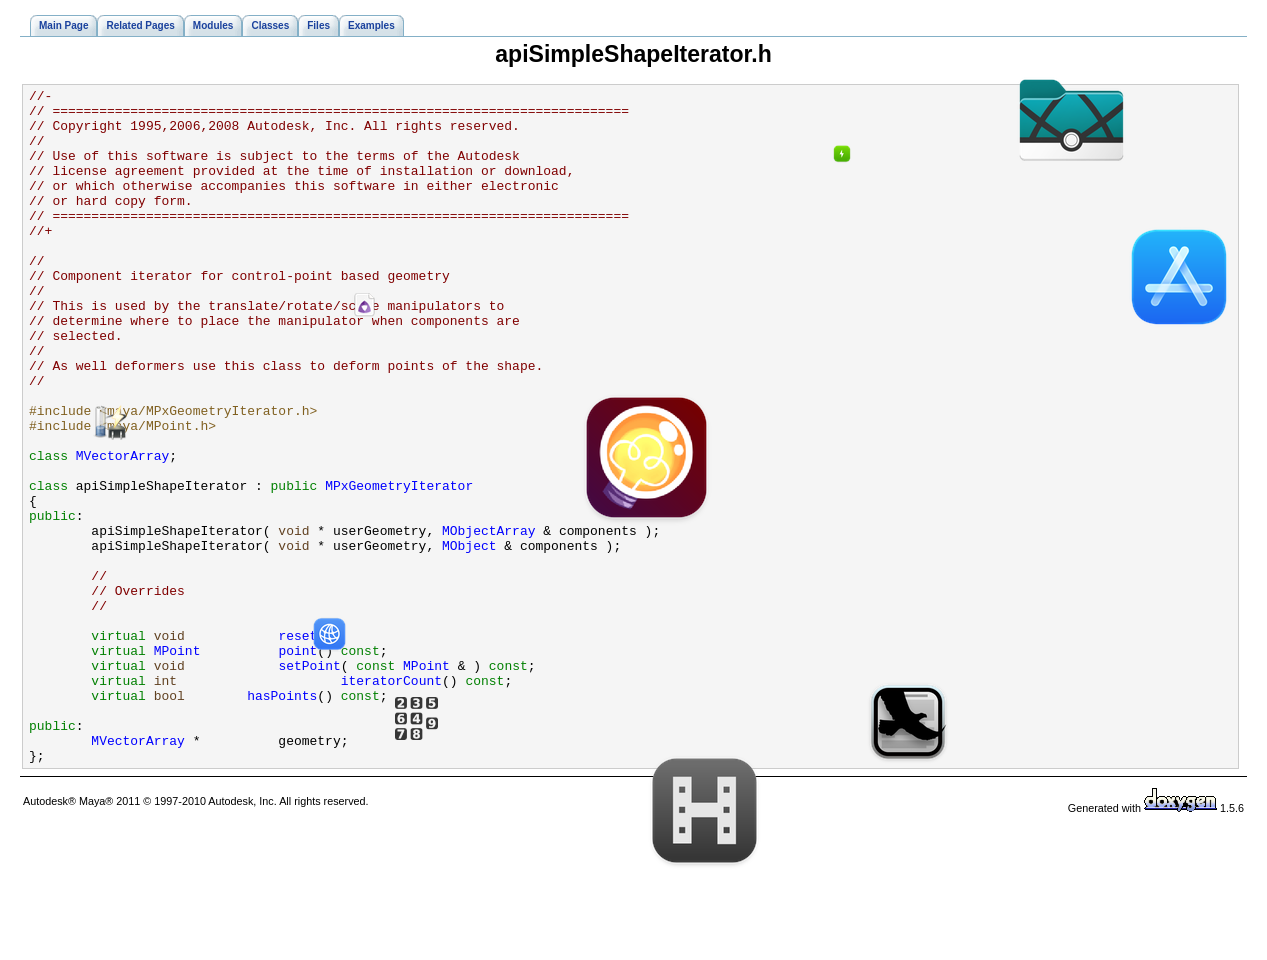 Image resolution: width=1267 pixels, height=960 pixels. I want to click on folder for pokémon net ball collection or related game assets, so click(1071, 123).